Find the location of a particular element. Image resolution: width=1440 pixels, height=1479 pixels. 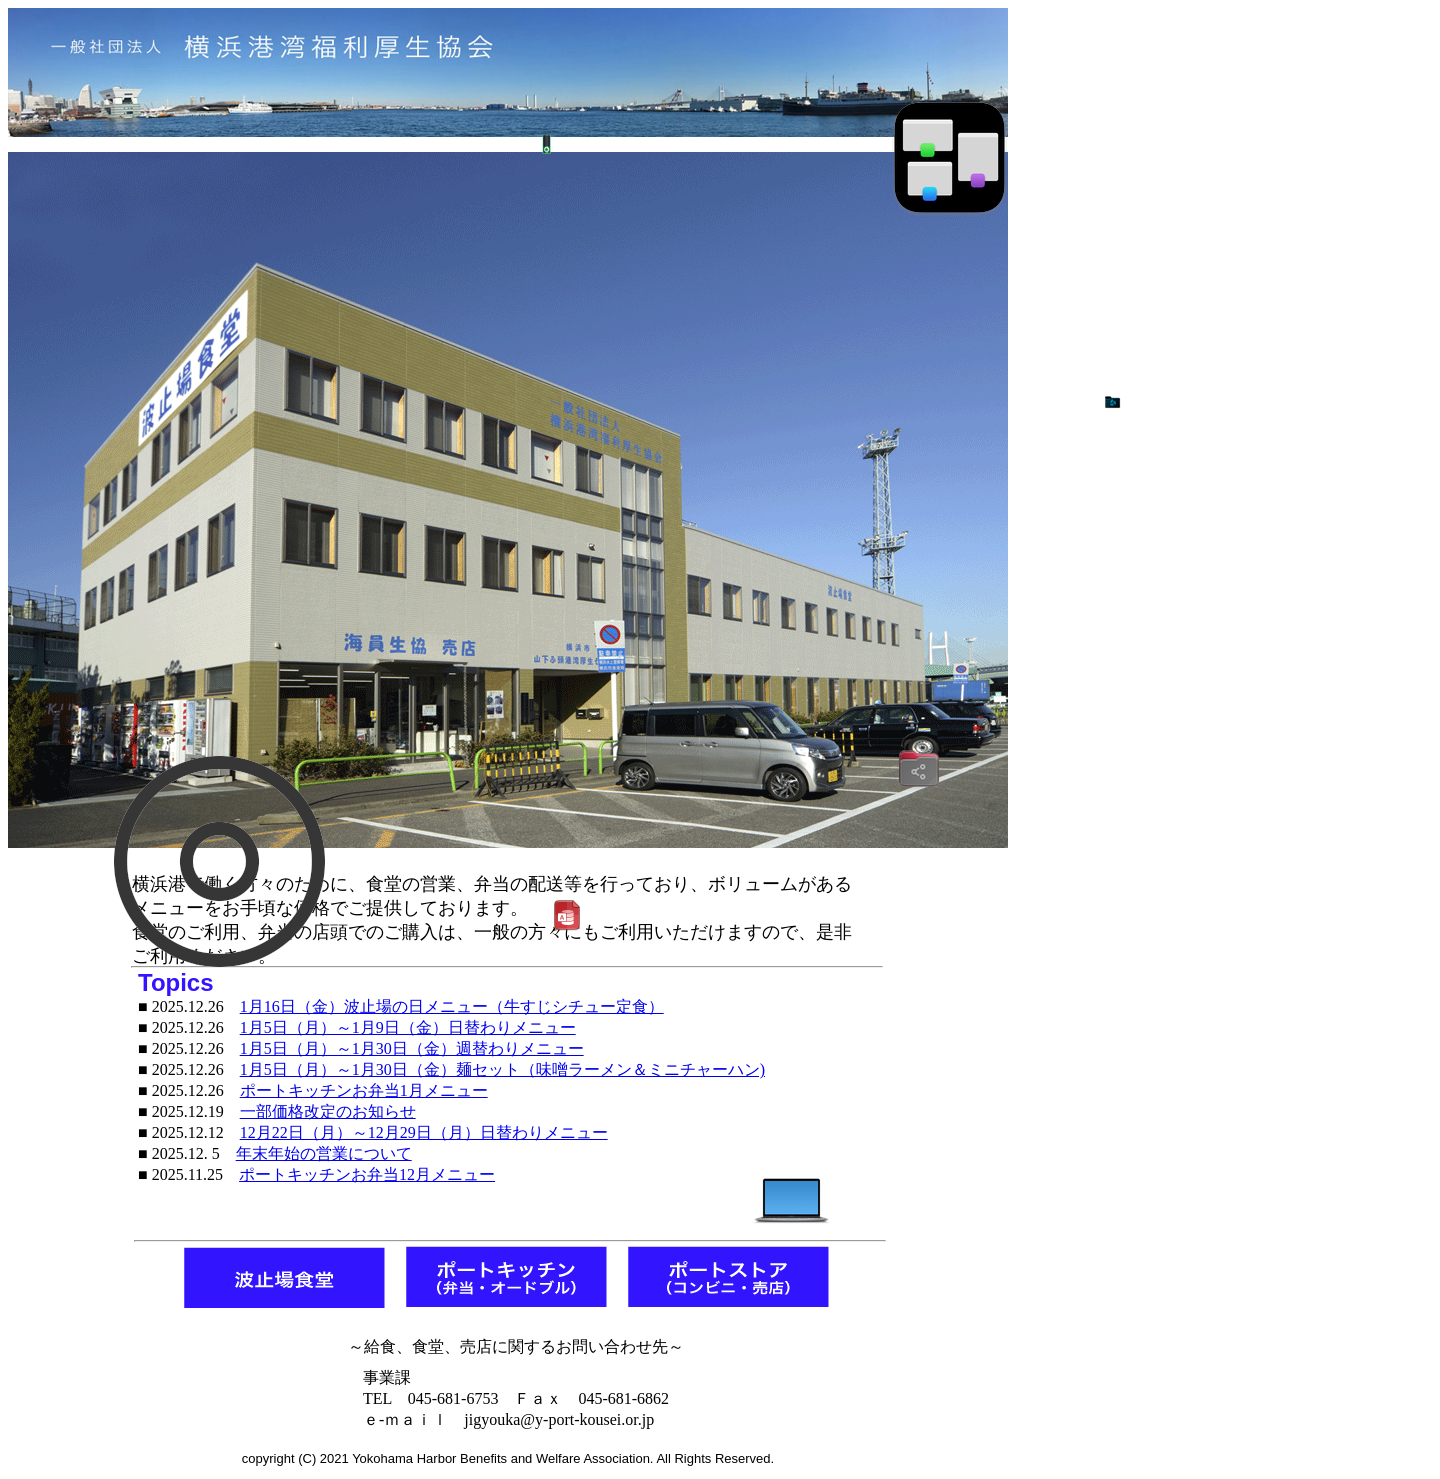

open mission control to view all open windows is located at coordinates (949, 157).